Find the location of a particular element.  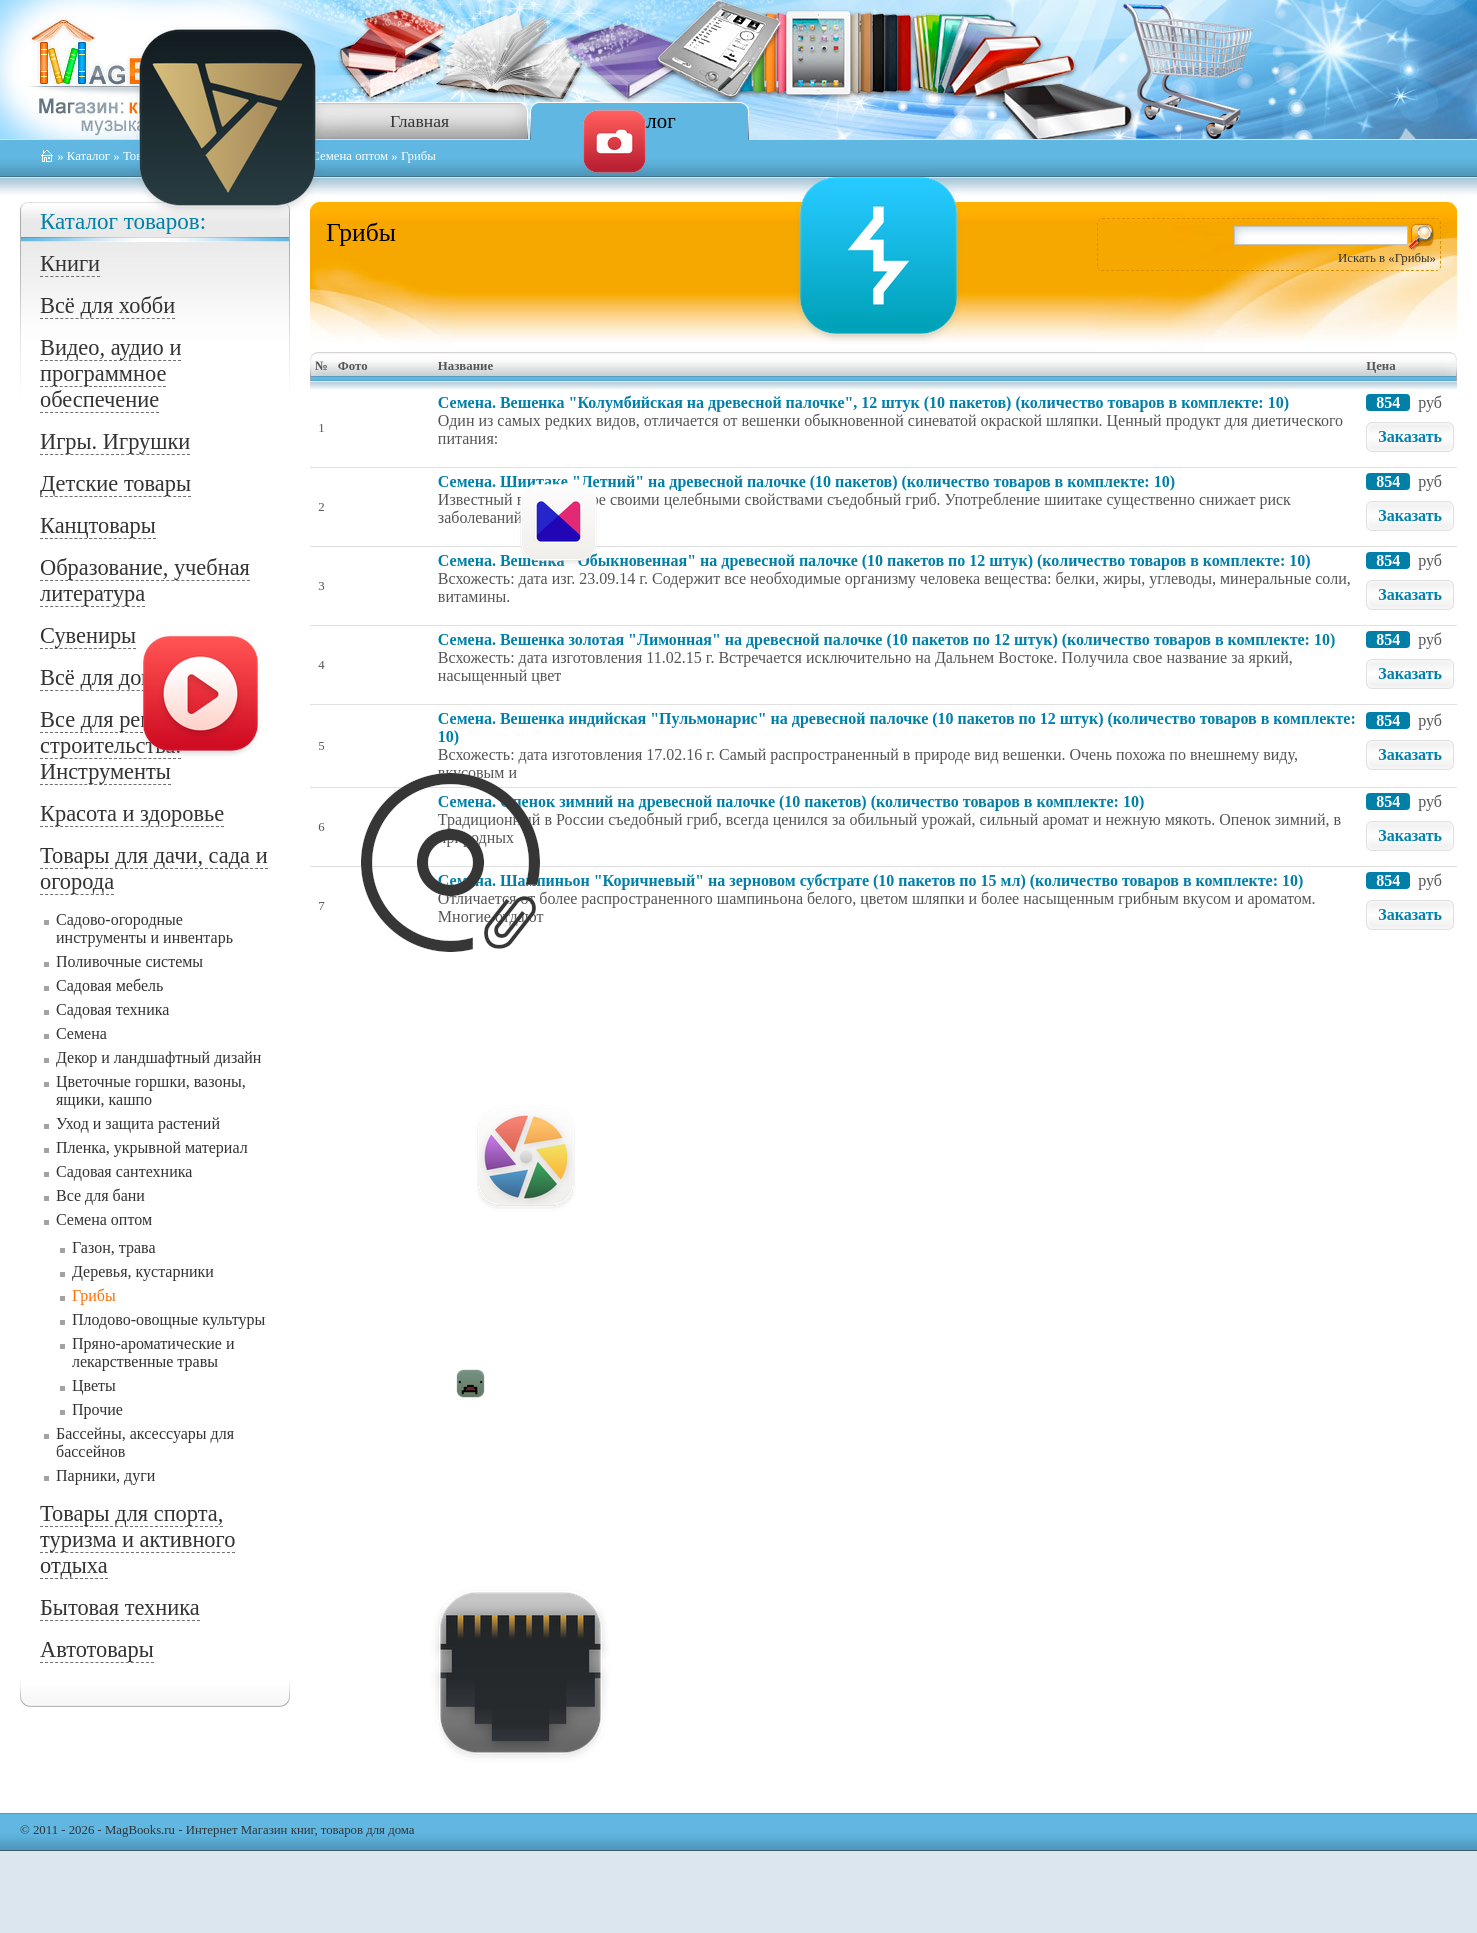

open darktable photo editing application is located at coordinates (526, 1157).